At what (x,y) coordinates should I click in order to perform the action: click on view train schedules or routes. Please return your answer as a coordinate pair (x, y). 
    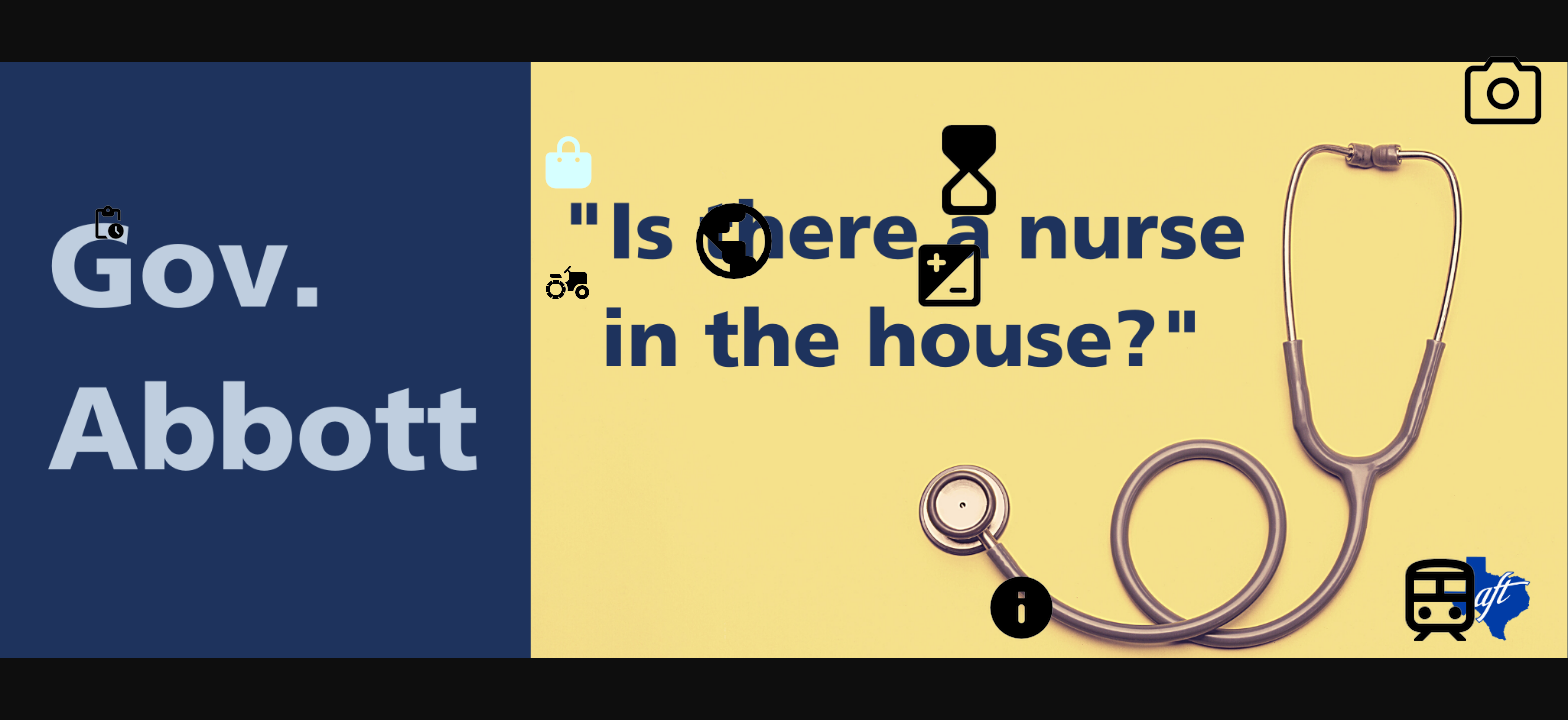
    Looking at the image, I should click on (1440, 602).